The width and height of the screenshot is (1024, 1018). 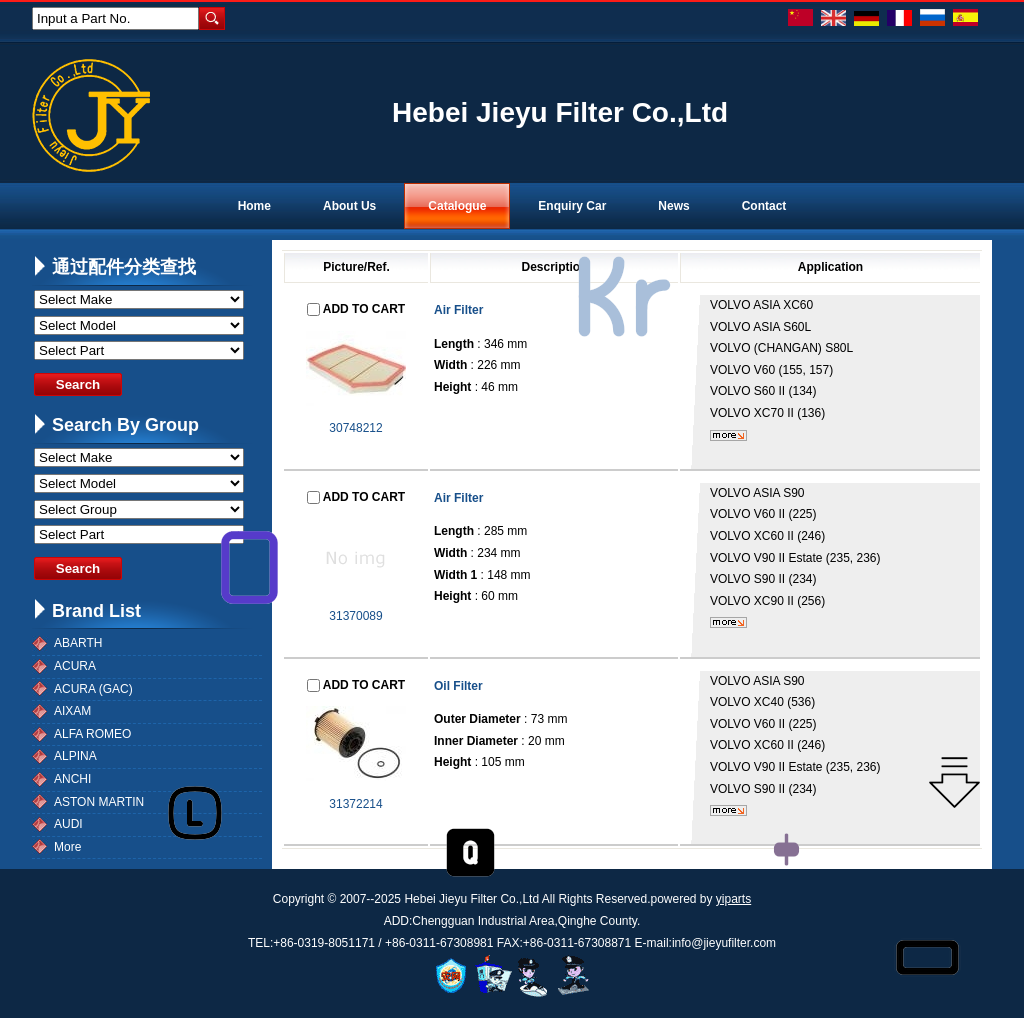 What do you see at coordinates (786, 849) in the screenshot?
I see `center align content horizontally` at bounding box center [786, 849].